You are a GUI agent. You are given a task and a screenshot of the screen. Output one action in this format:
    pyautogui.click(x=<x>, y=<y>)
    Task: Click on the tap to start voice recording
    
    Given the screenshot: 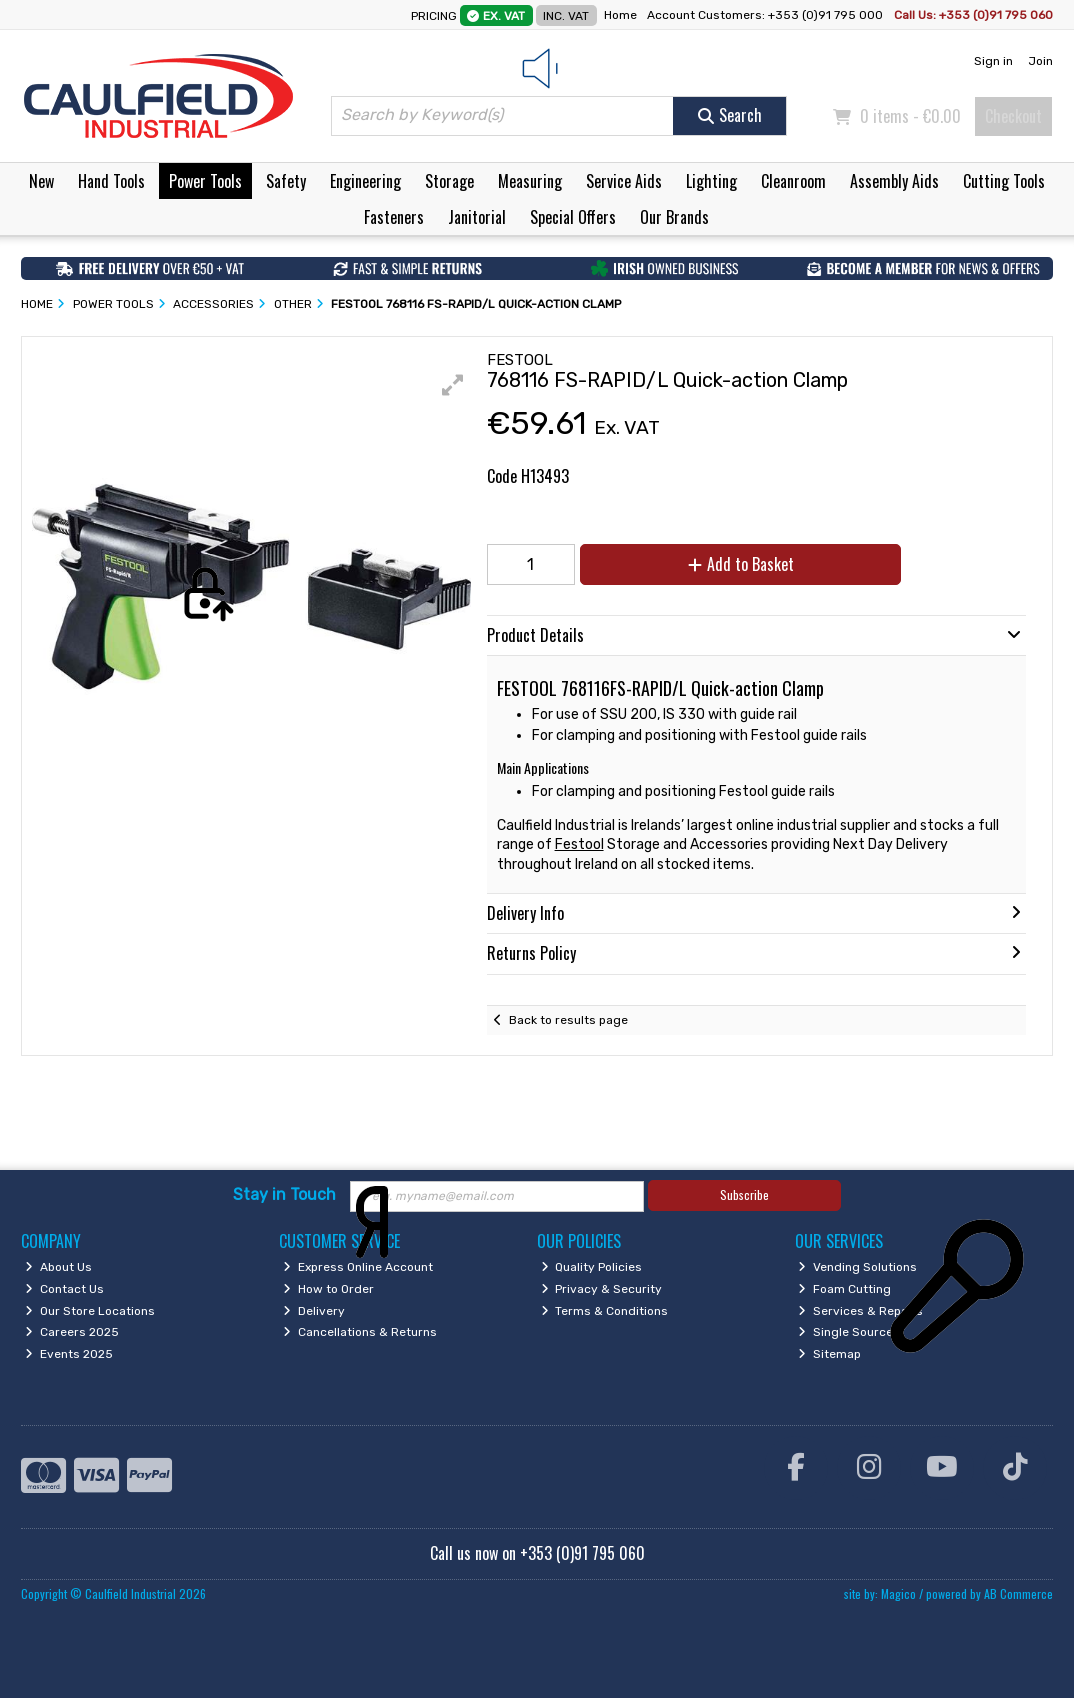 What is the action you would take?
    pyautogui.click(x=957, y=1286)
    